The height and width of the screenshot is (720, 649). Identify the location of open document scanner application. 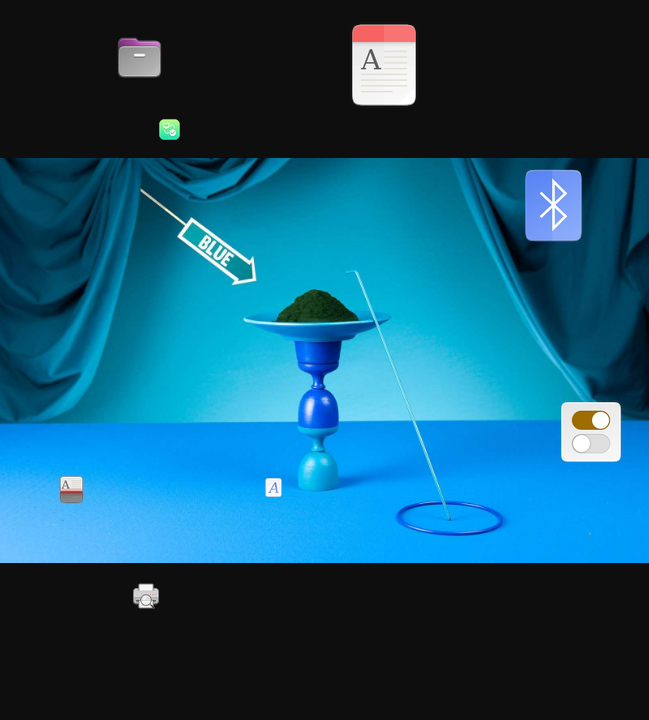
(71, 489).